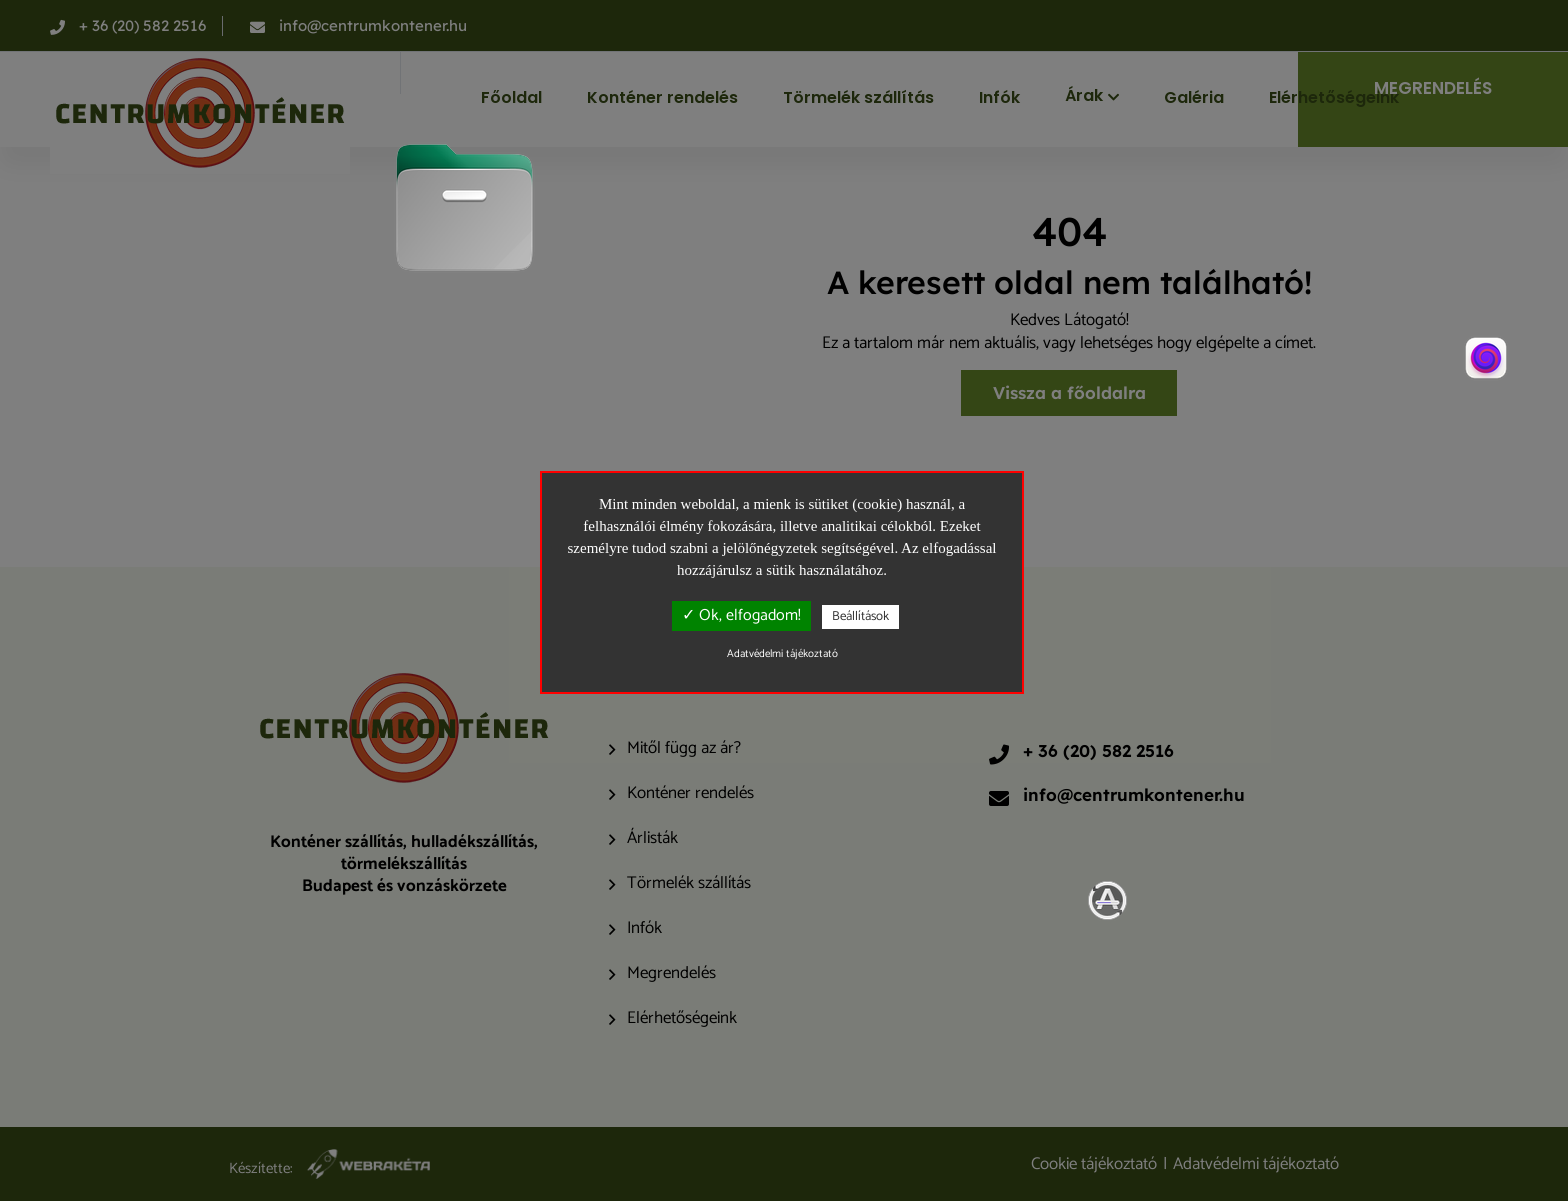  I want to click on open transporter app for uploading content to app store connect, so click(1486, 358).